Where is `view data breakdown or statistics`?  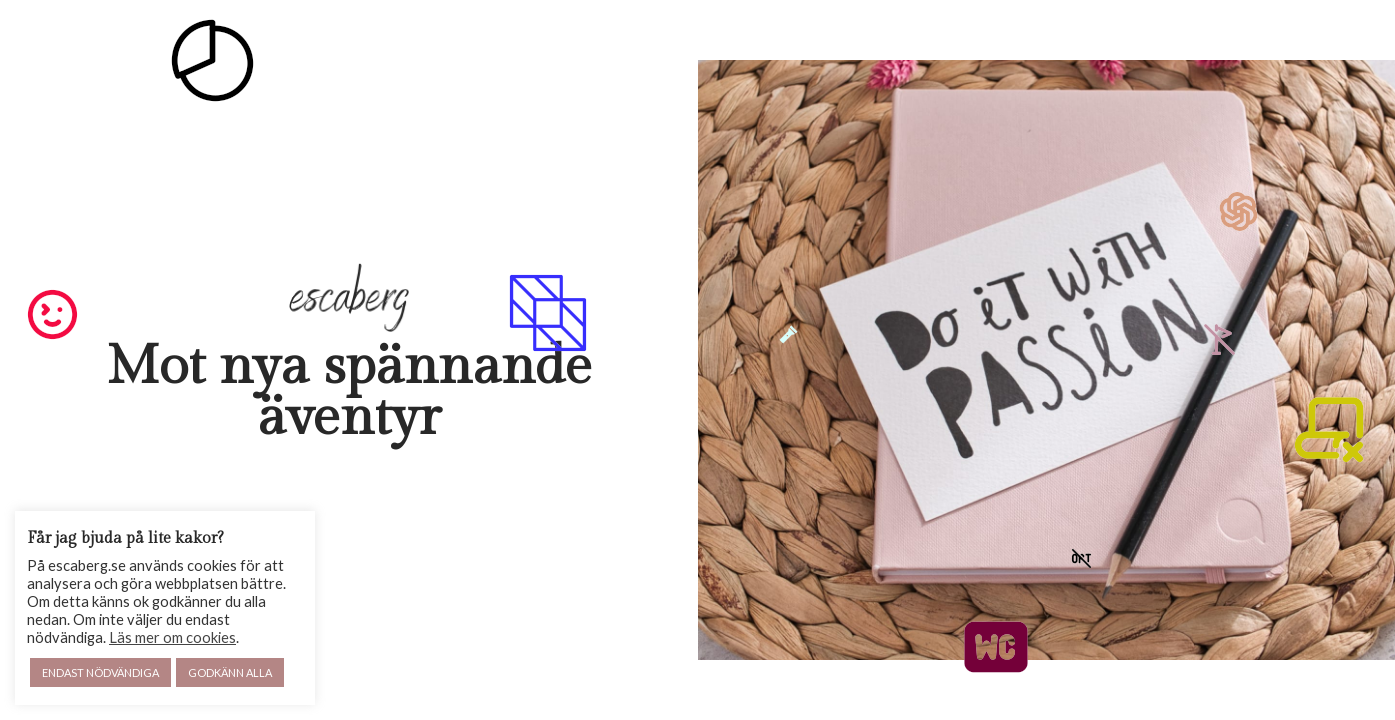
view data breakdown or statistics is located at coordinates (212, 60).